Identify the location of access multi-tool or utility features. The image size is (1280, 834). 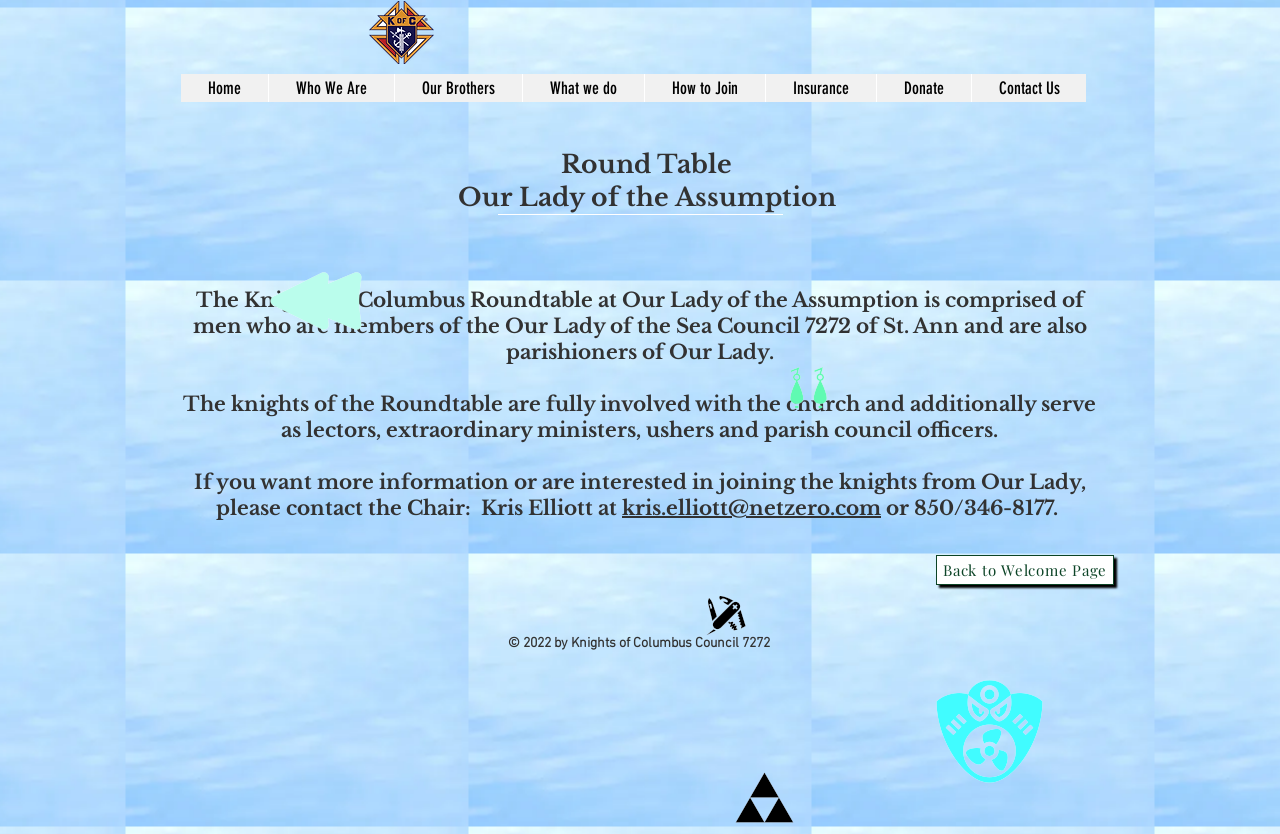
(726, 615).